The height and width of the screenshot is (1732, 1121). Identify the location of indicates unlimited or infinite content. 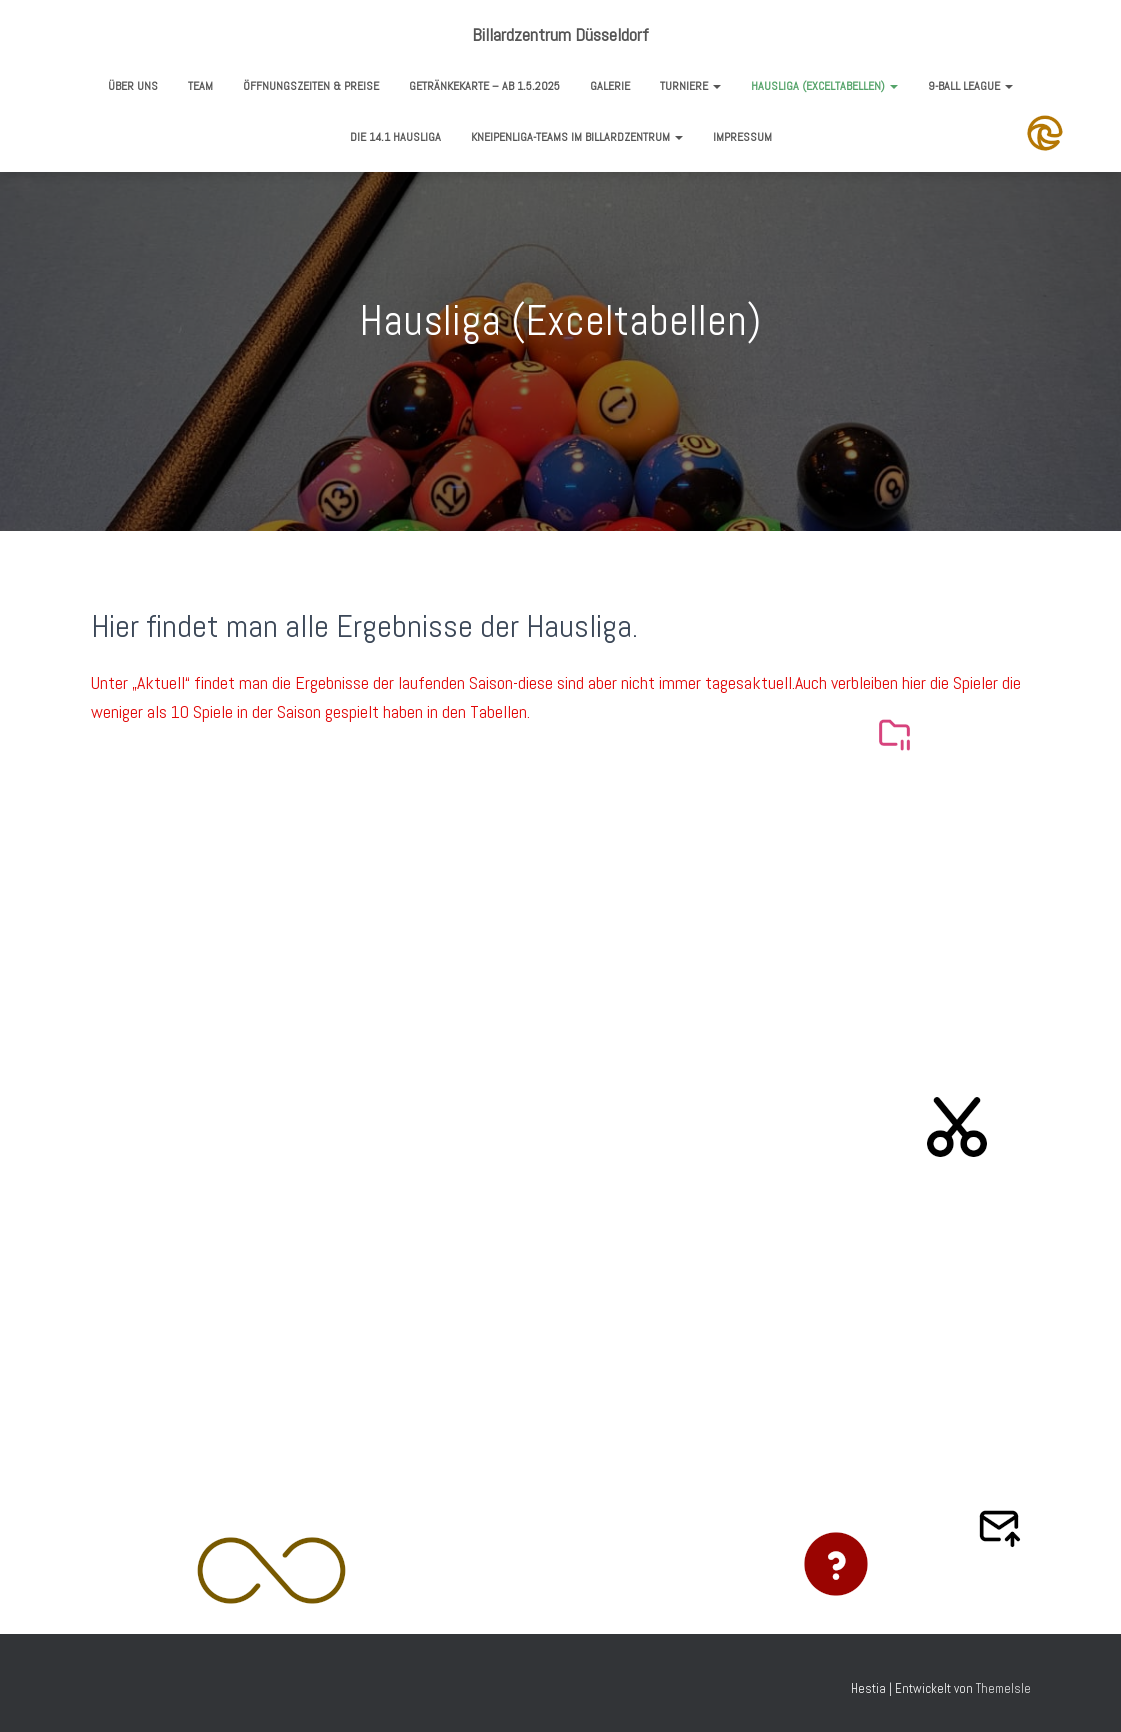
(271, 1570).